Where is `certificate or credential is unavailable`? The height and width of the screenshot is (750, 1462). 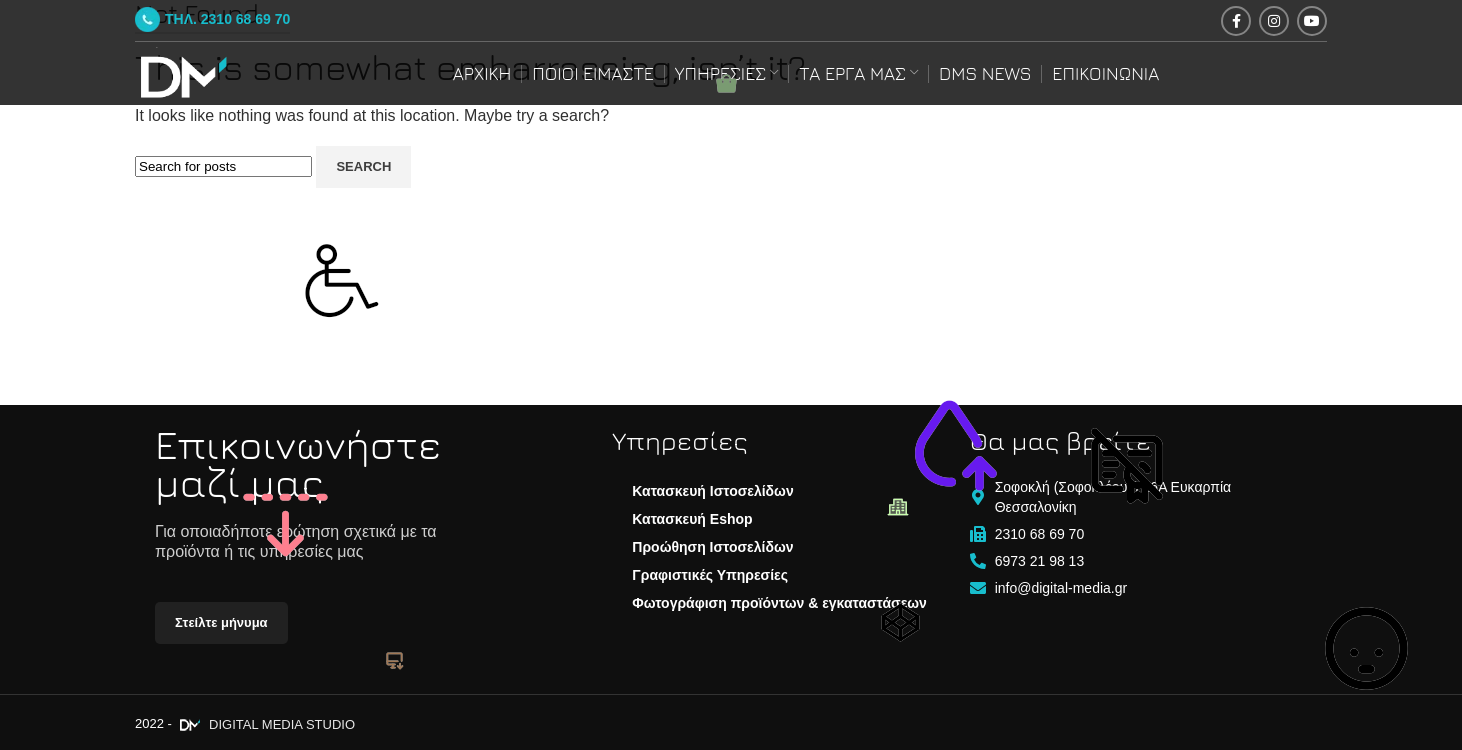
certificate or credential is unavailable is located at coordinates (1127, 464).